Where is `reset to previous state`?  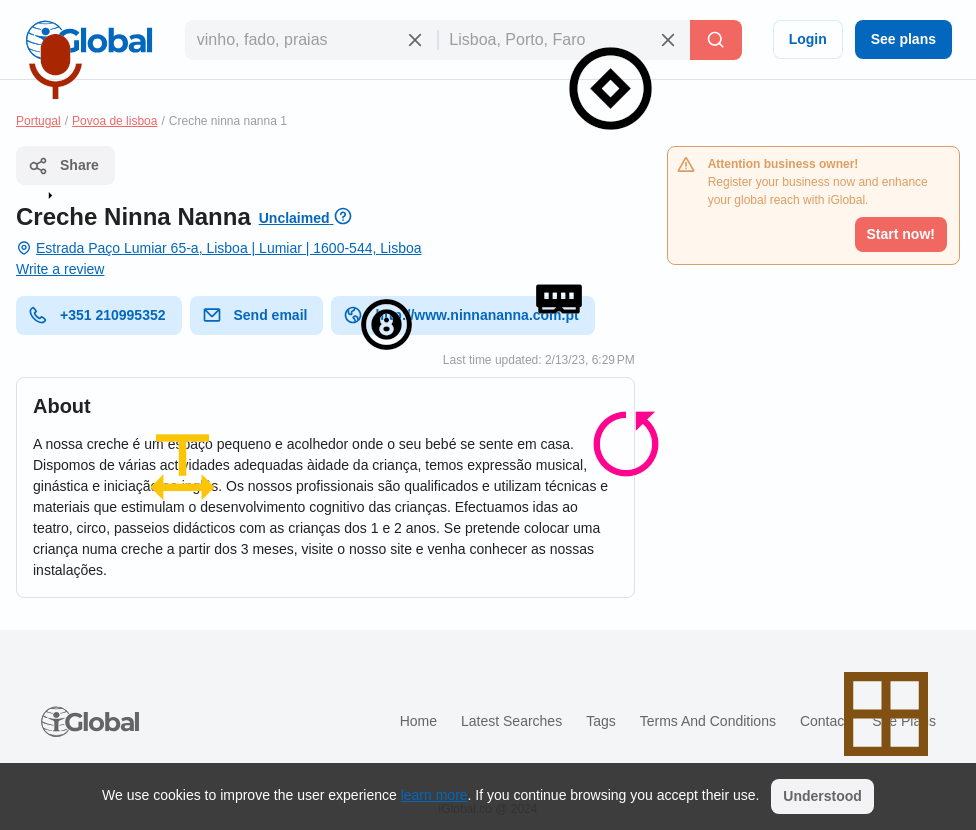
reset to previous state is located at coordinates (626, 444).